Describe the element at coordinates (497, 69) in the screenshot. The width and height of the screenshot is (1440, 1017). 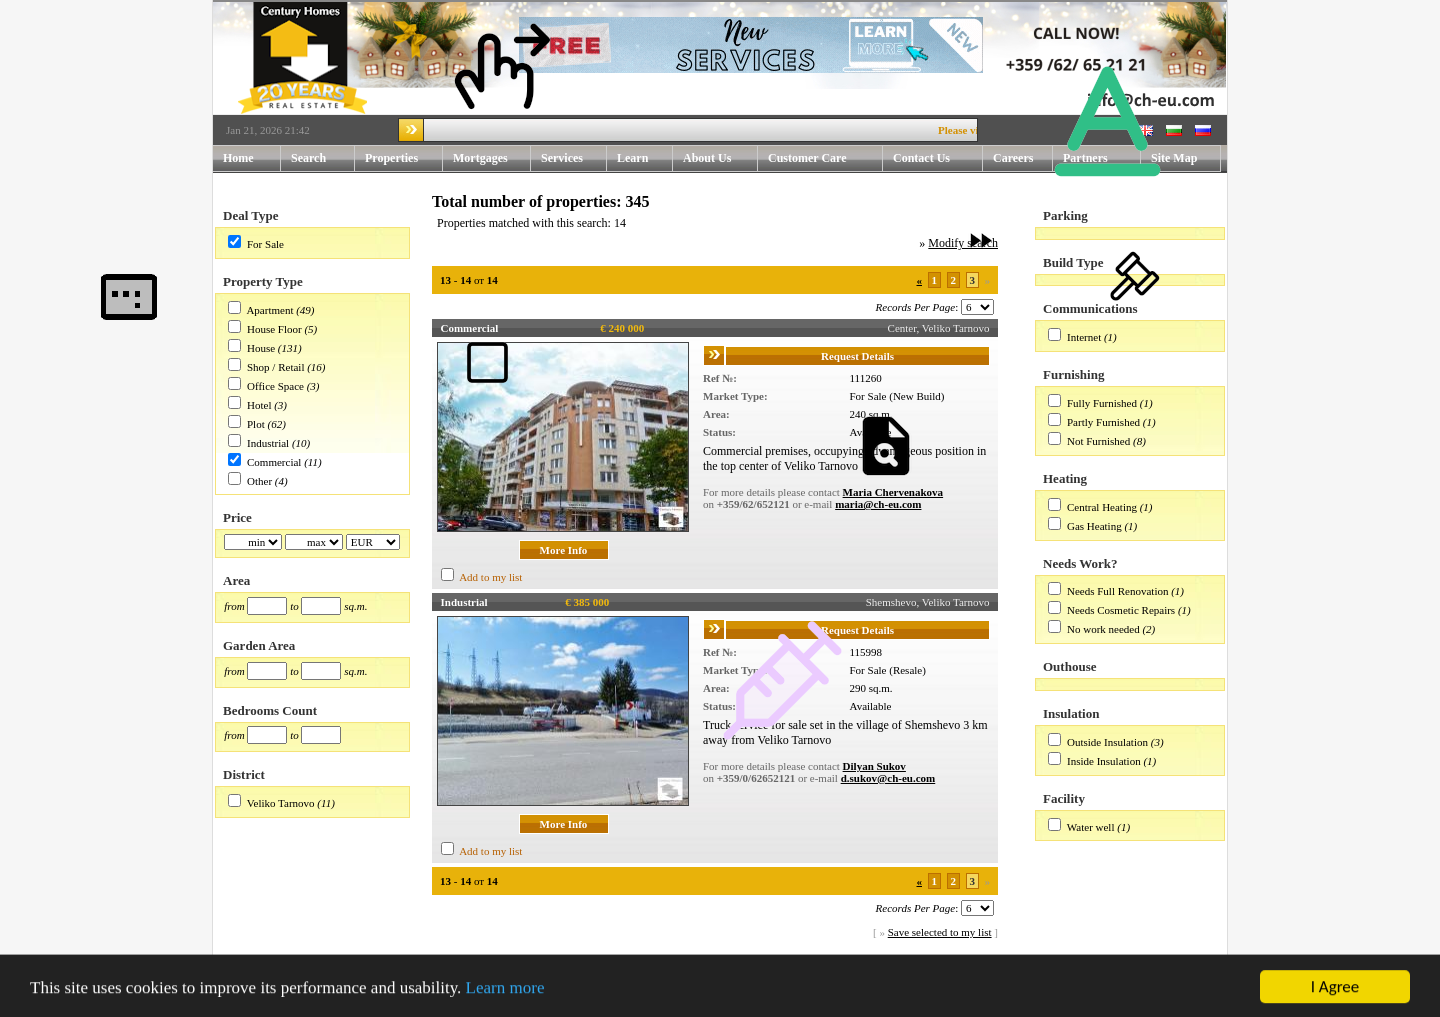
I see `swipe right to continue or advance` at that location.